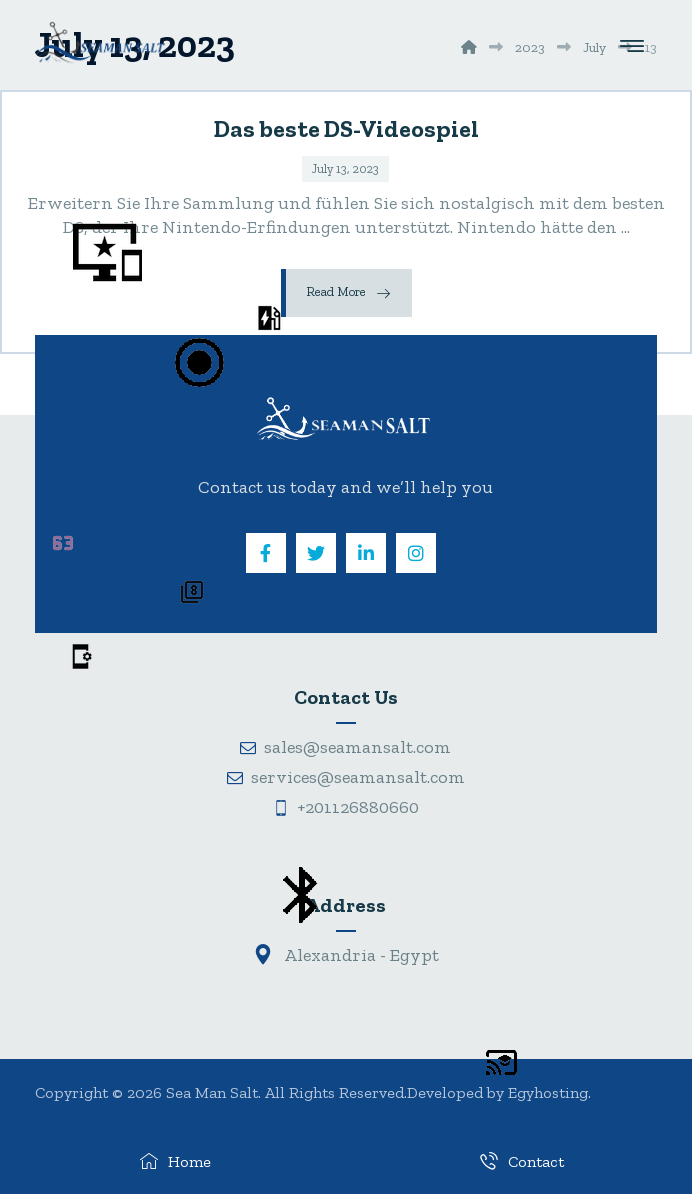 The height and width of the screenshot is (1194, 692). What do you see at coordinates (269, 318) in the screenshot?
I see `find nearby electric vehicle charging stations` at bounding box center [269, 318].